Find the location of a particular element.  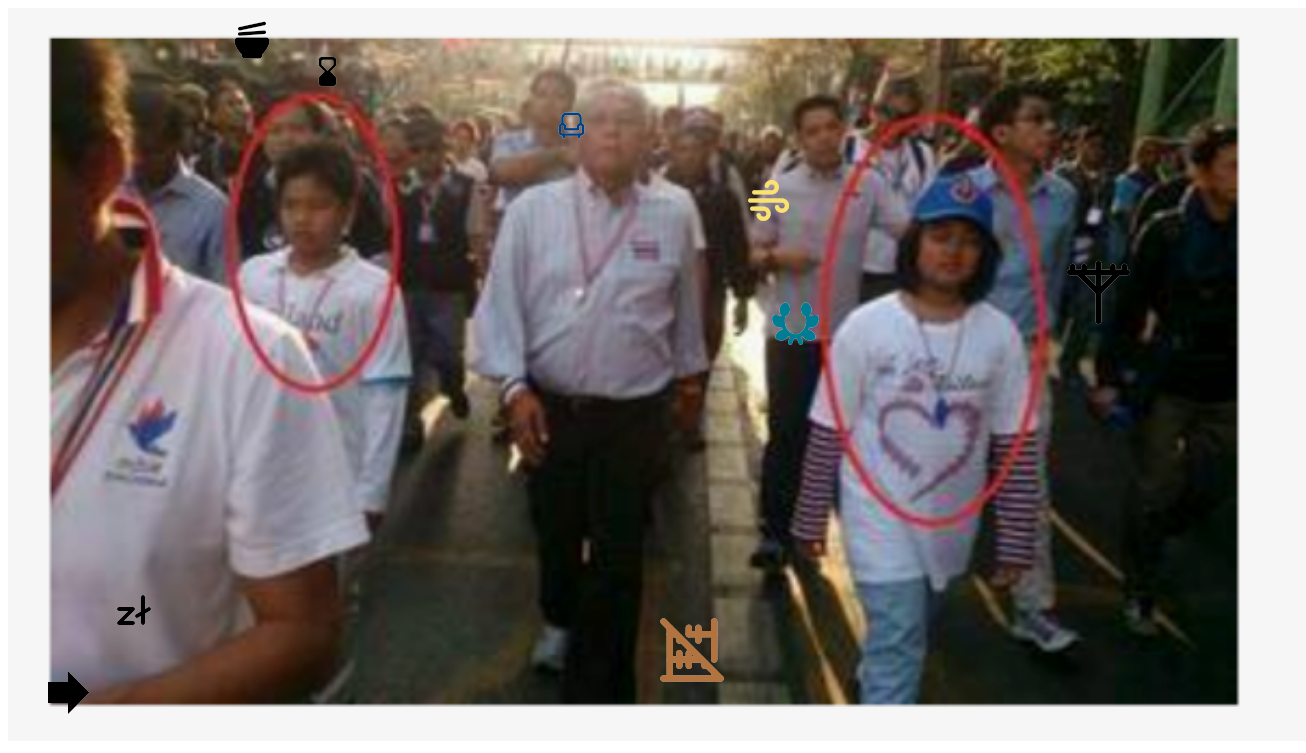

browse furniture or home decor items is located at coordinates (571, 125).